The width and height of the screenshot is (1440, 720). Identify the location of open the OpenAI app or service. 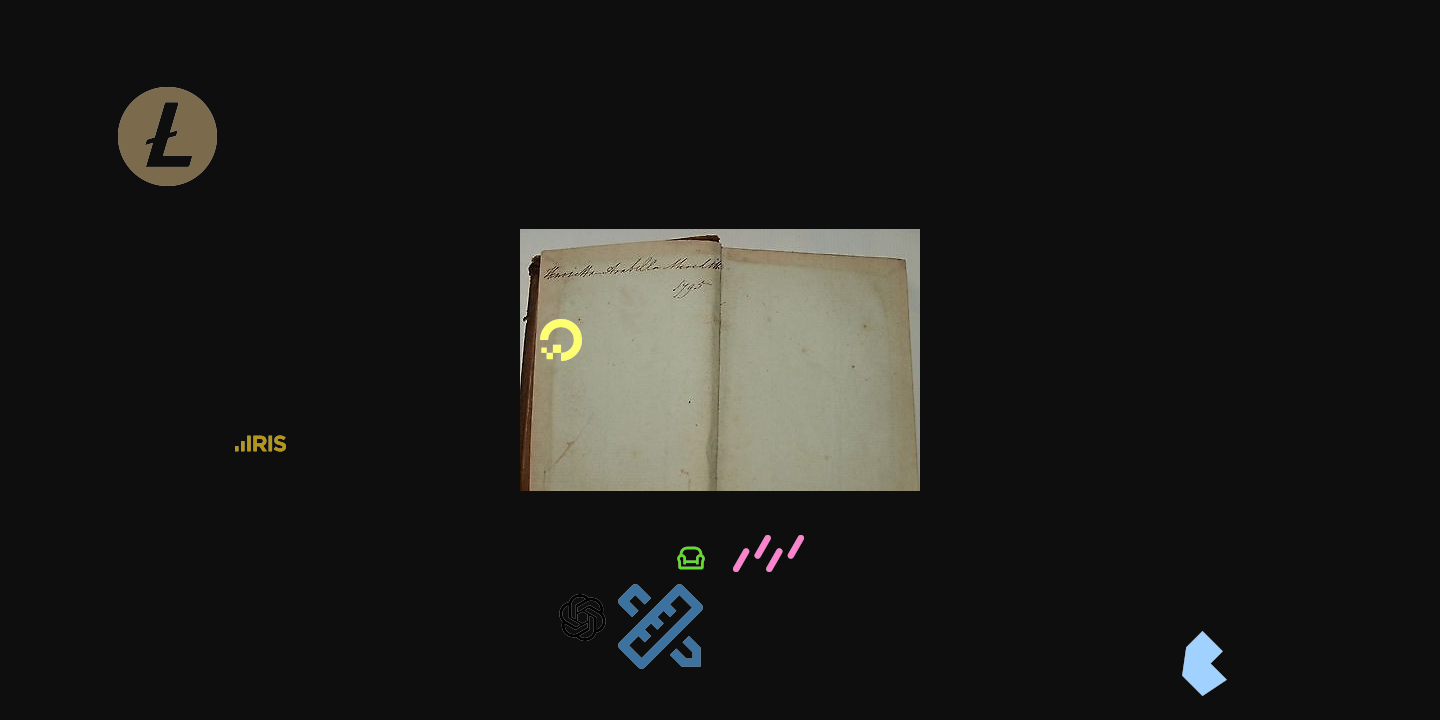
(582, 617).